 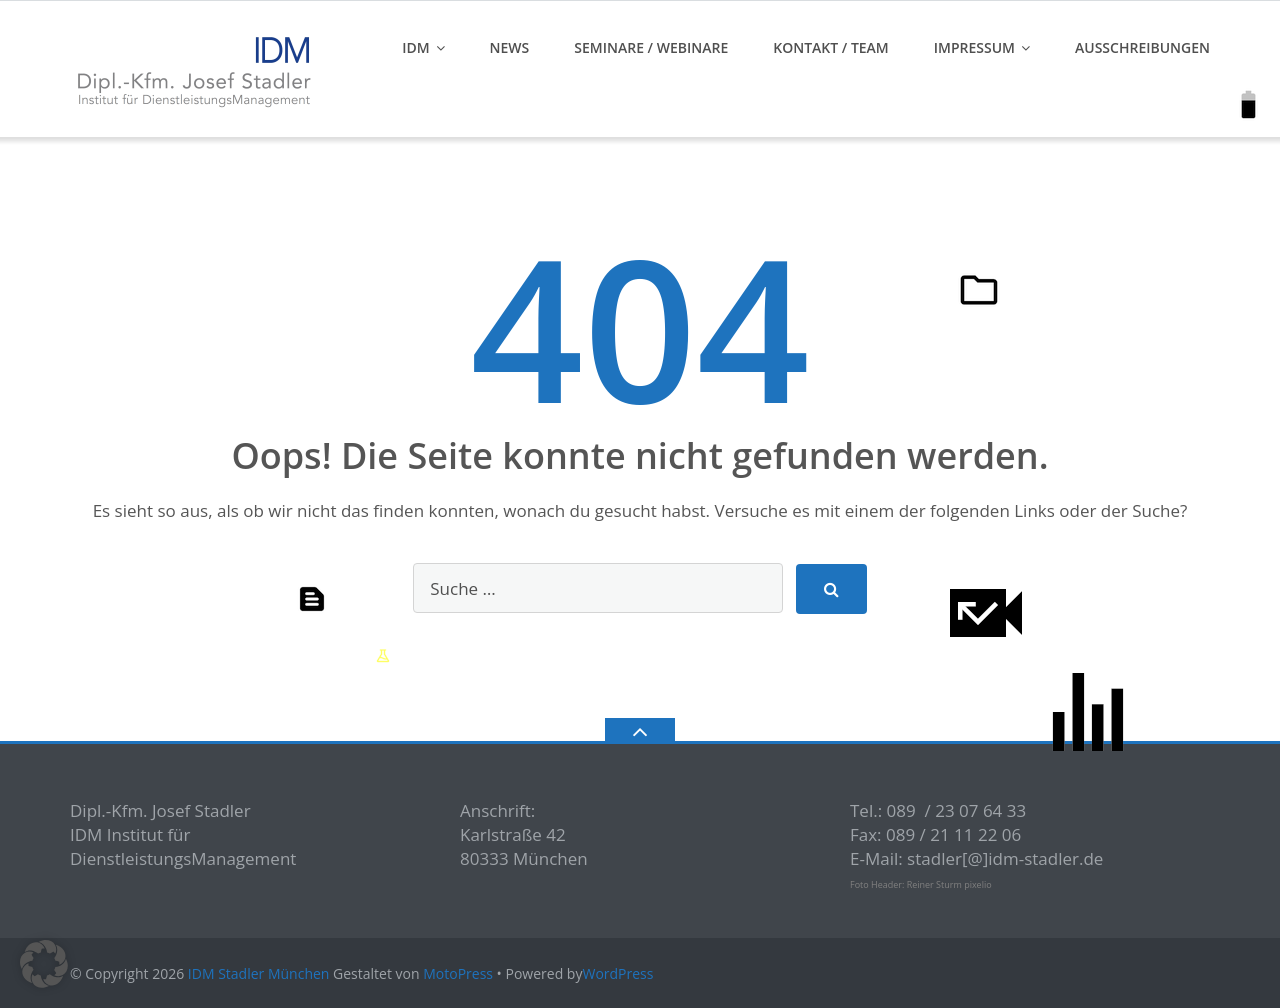 I want to click on access experimental or beta features, so click(x=383, y=656).